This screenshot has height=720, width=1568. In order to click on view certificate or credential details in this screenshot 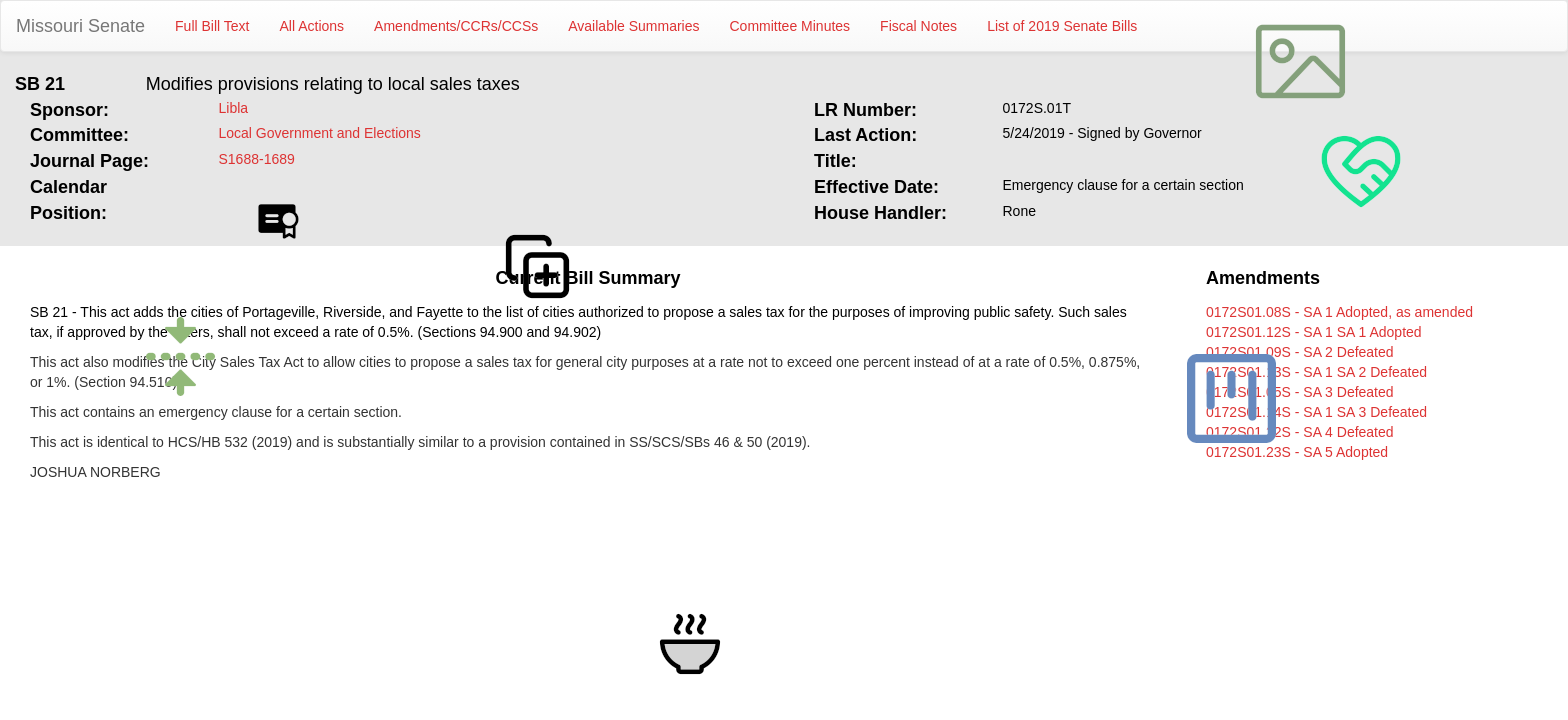, I will do `click(277, 220)`.